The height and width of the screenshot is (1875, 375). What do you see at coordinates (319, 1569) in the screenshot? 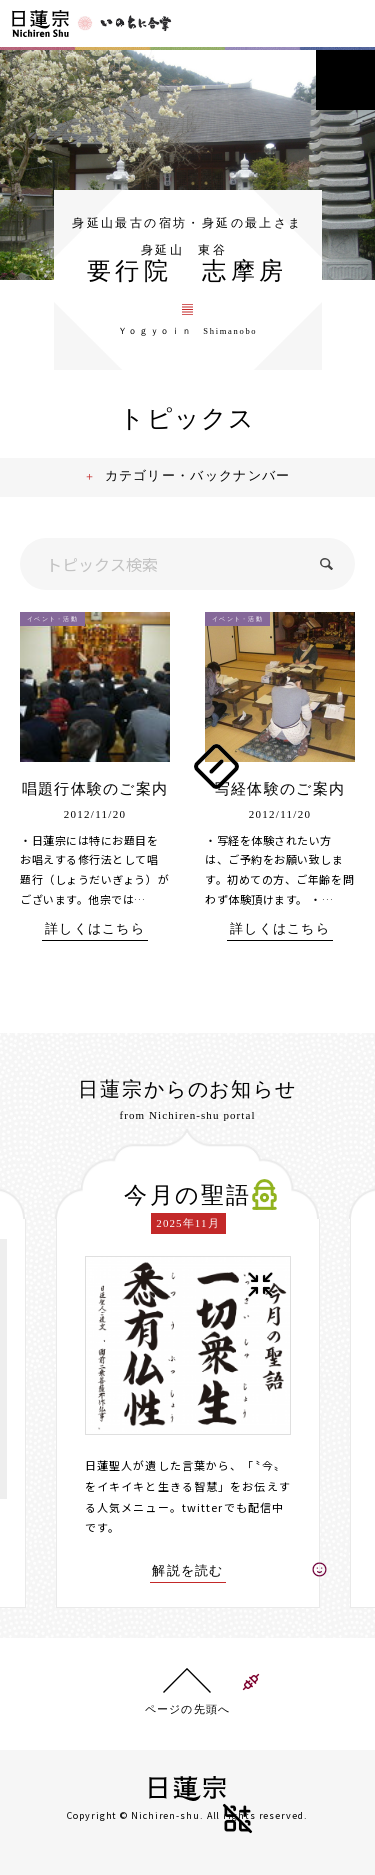
I see `add a reaction or emoji` at bounding box center [319, 1569].